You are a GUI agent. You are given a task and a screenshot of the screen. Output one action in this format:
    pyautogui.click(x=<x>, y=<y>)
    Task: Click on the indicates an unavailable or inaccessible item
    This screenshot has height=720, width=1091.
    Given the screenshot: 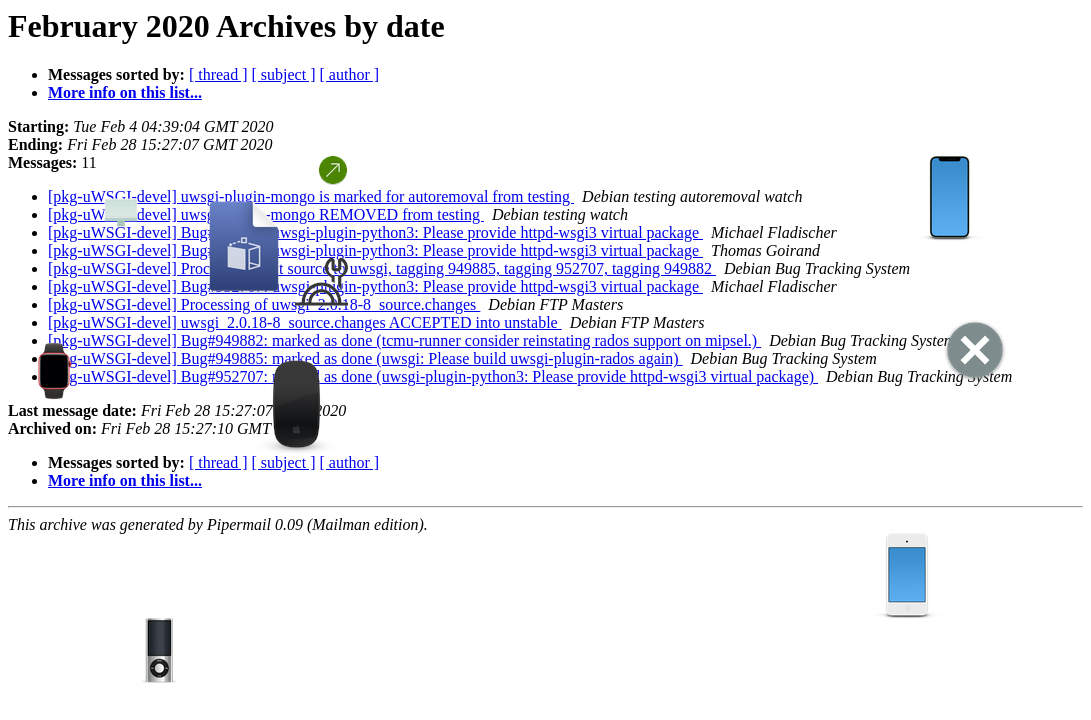 What is the action you would take?
    pyautogui.click(x=975, y=350)
    